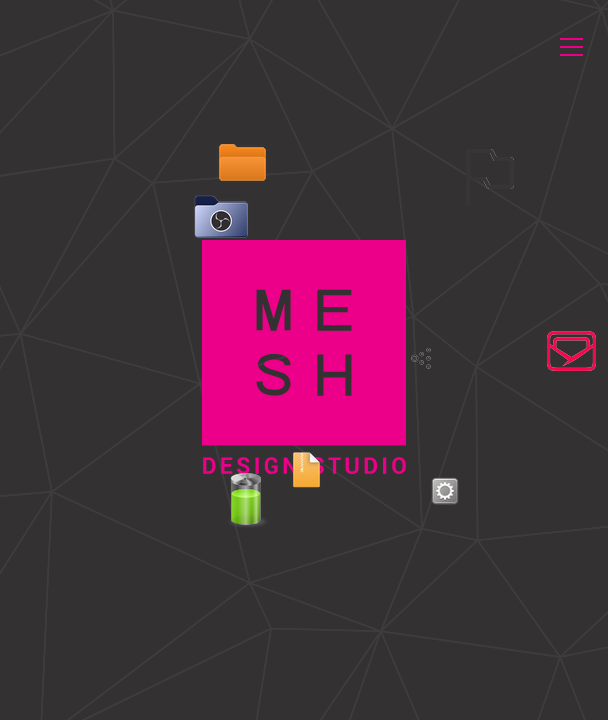 This screenshot has width=608, height=720. What do you see at coordinates (221, 218) in the screenshot?
I see `open OBS Studio project files folder` at bounding box center [221, 218].